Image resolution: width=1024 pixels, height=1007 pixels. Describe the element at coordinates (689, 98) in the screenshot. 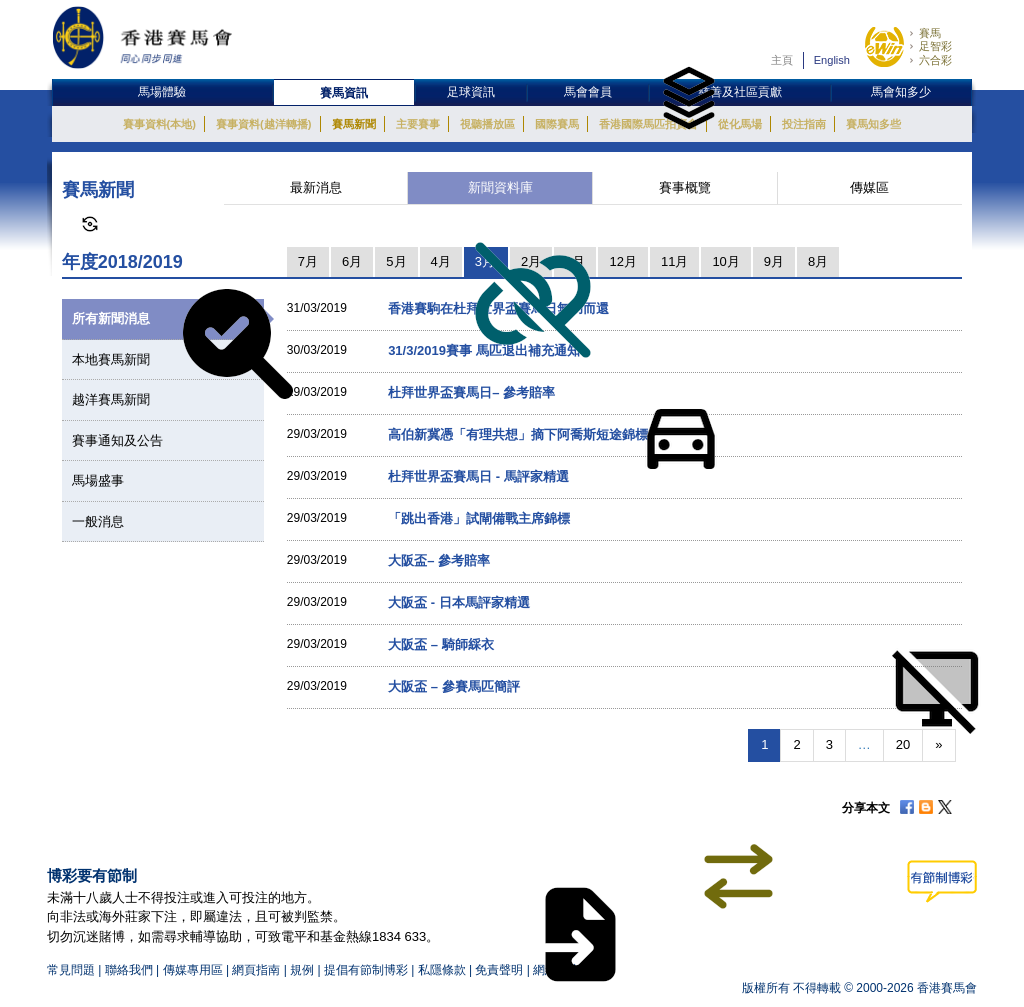

I see `view layers or stacked items` at that location.